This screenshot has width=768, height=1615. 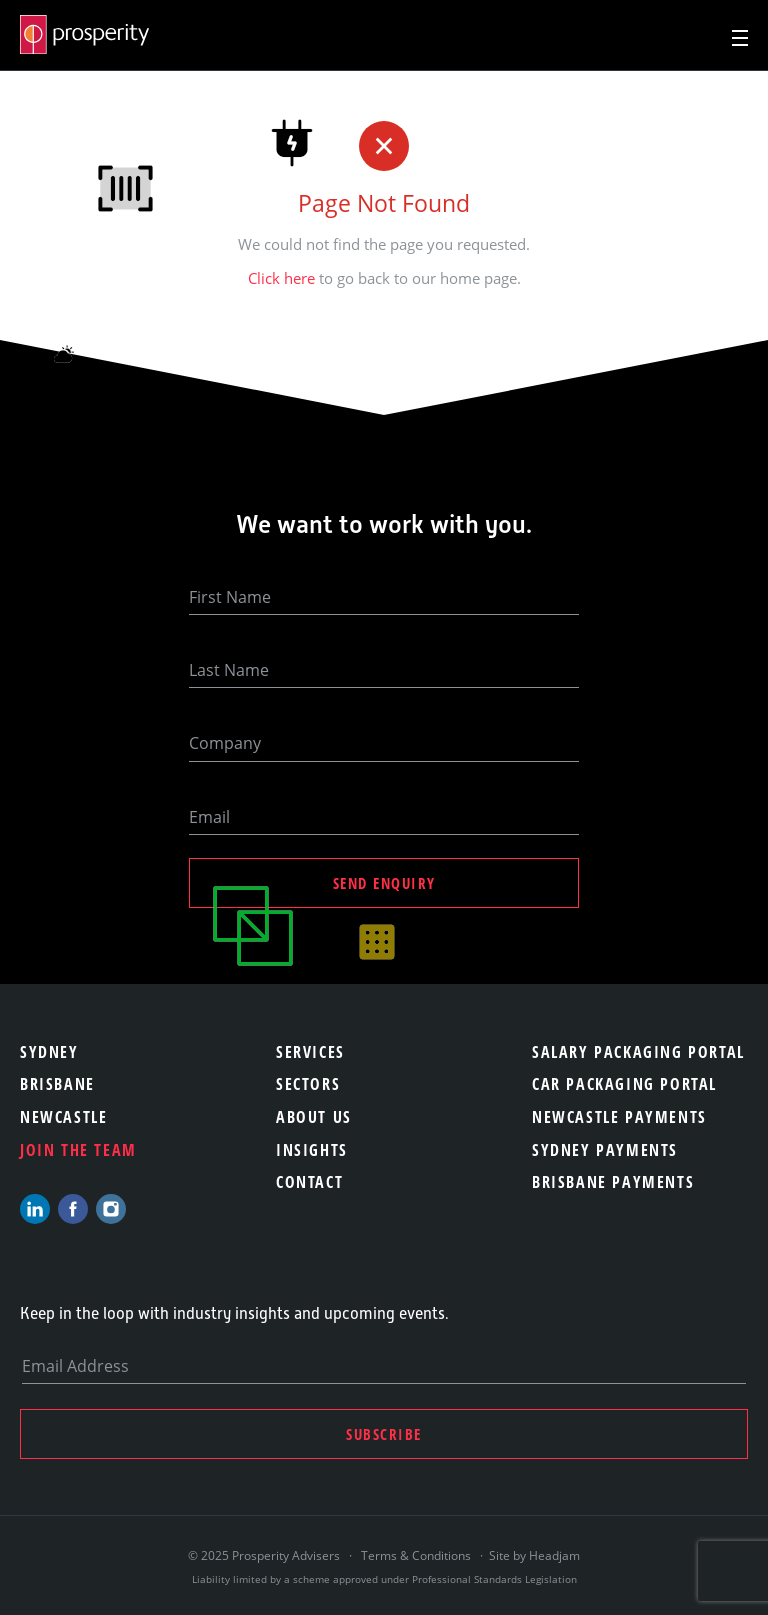 I want to click on indicates partly cloudy weather conditions, so click(x=64, y=354).